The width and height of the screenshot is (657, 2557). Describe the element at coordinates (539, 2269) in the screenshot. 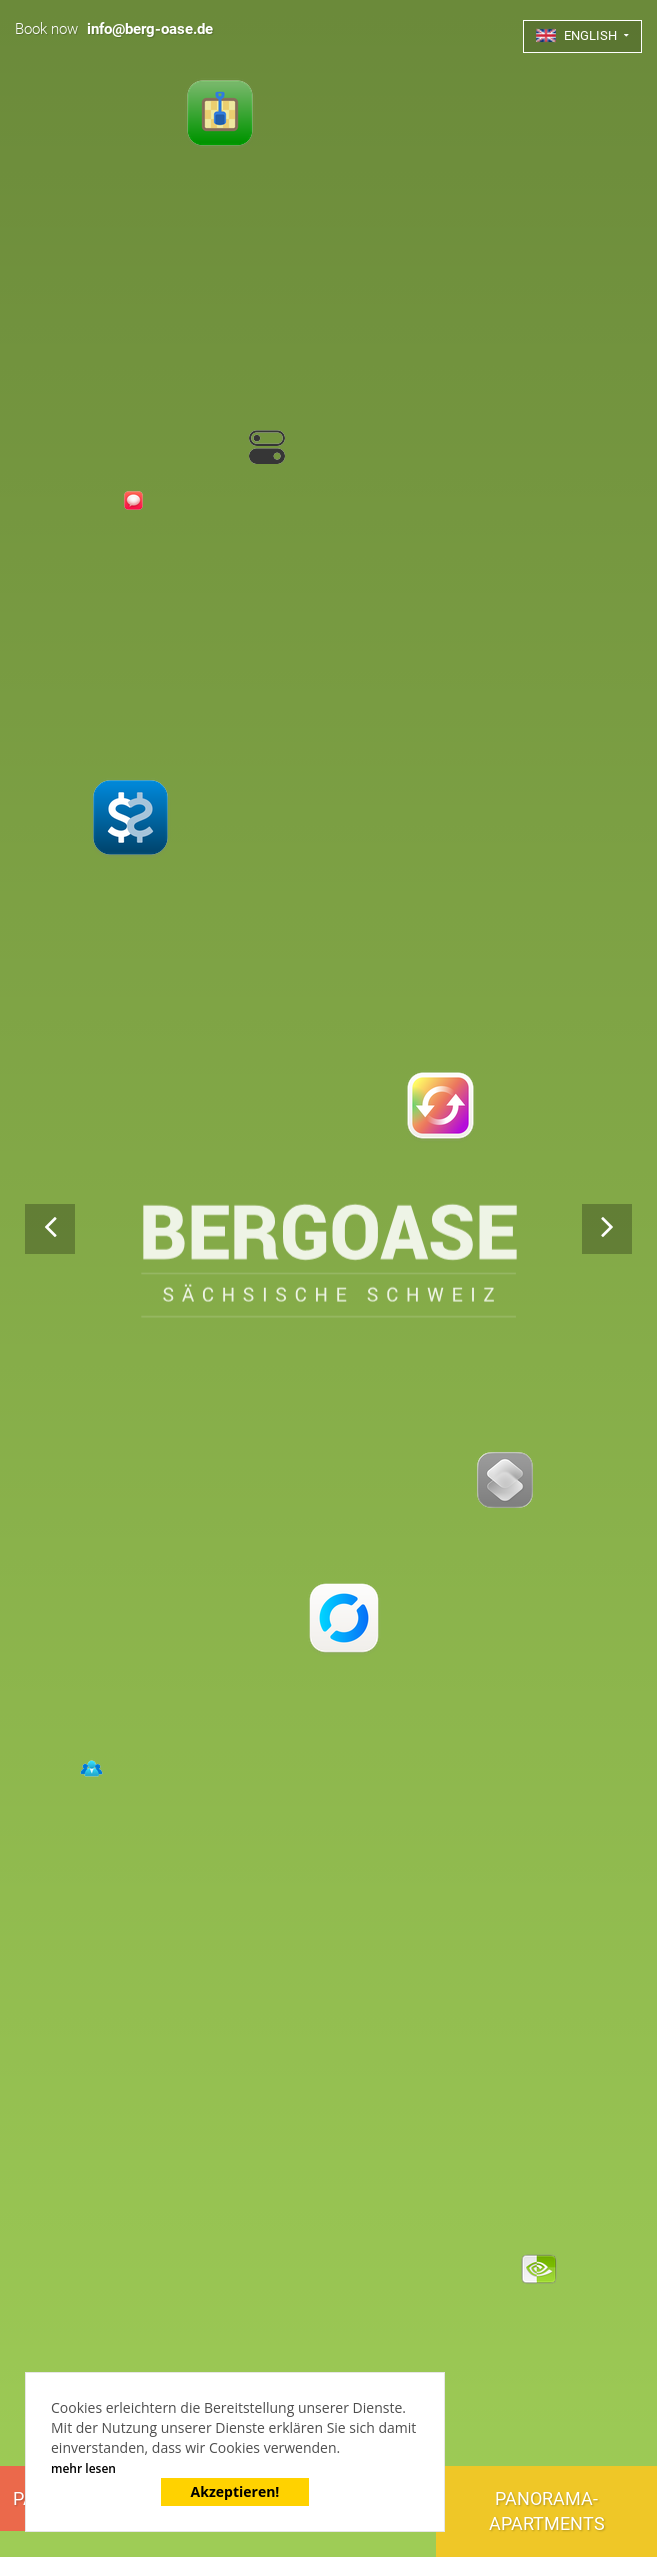

I see `open nvidia graphics settings` at that location.